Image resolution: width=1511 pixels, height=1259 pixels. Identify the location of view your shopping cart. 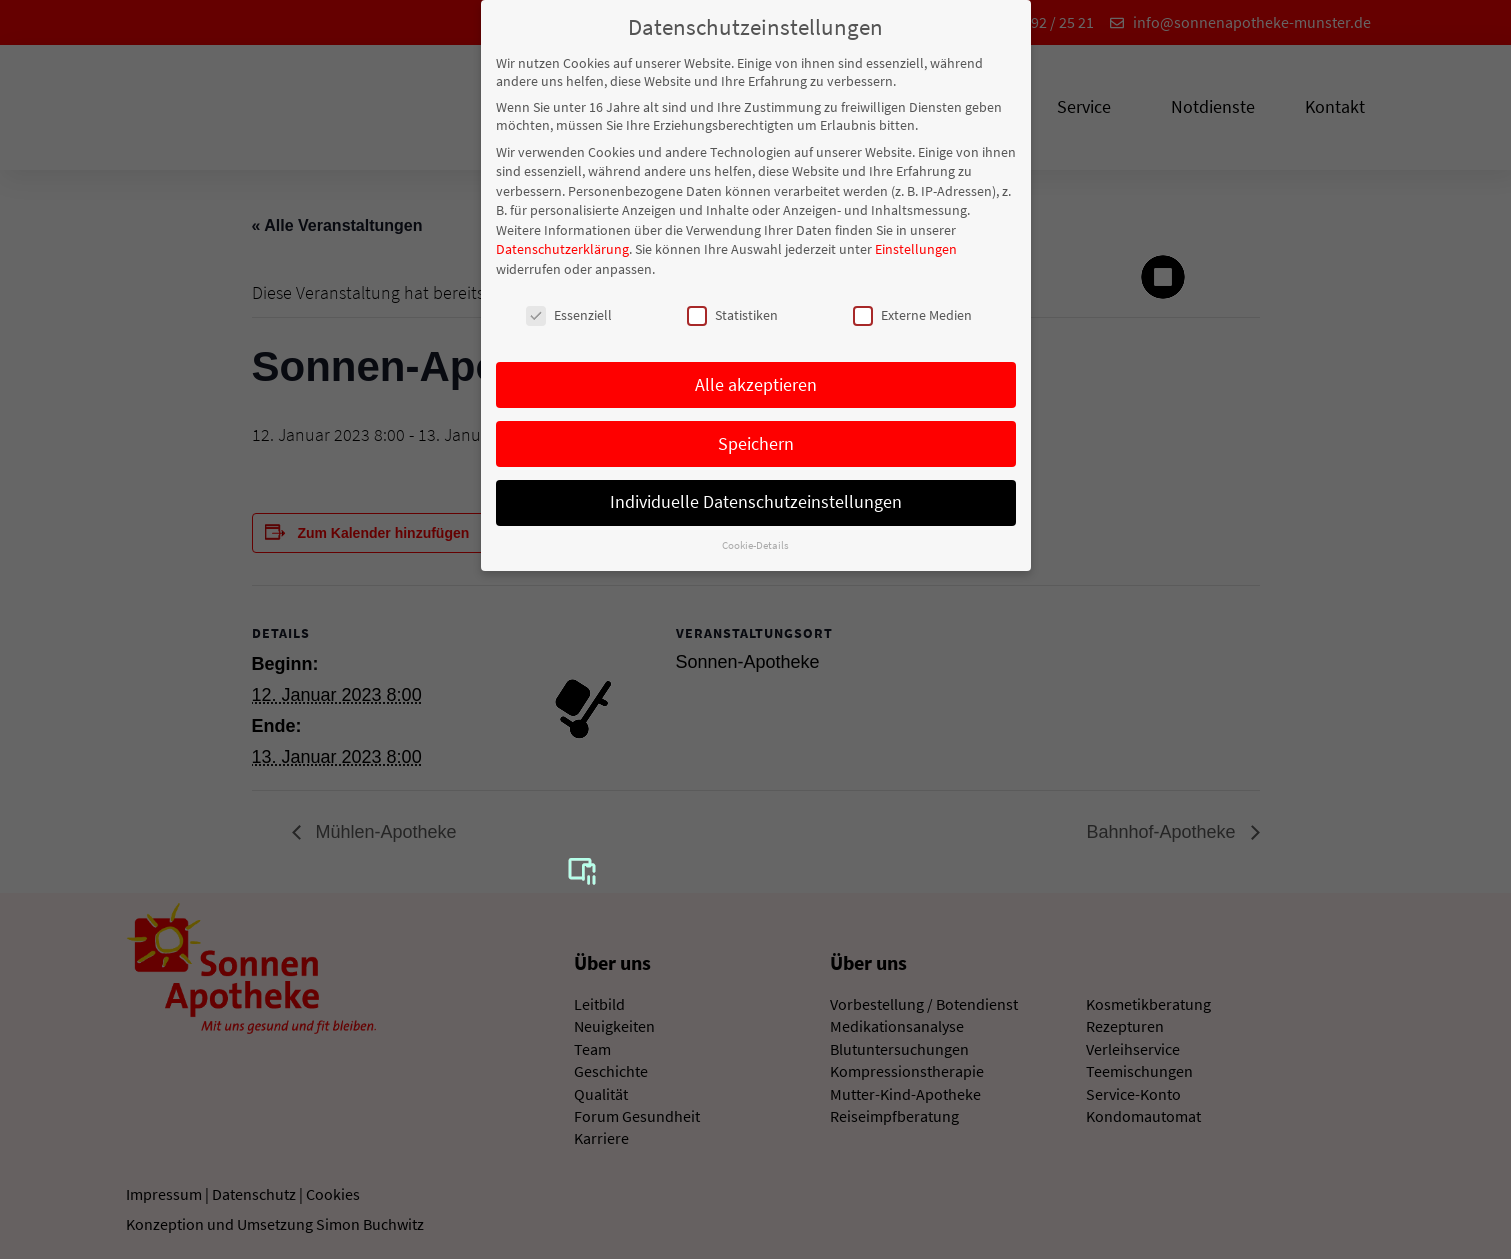
(582, 706).